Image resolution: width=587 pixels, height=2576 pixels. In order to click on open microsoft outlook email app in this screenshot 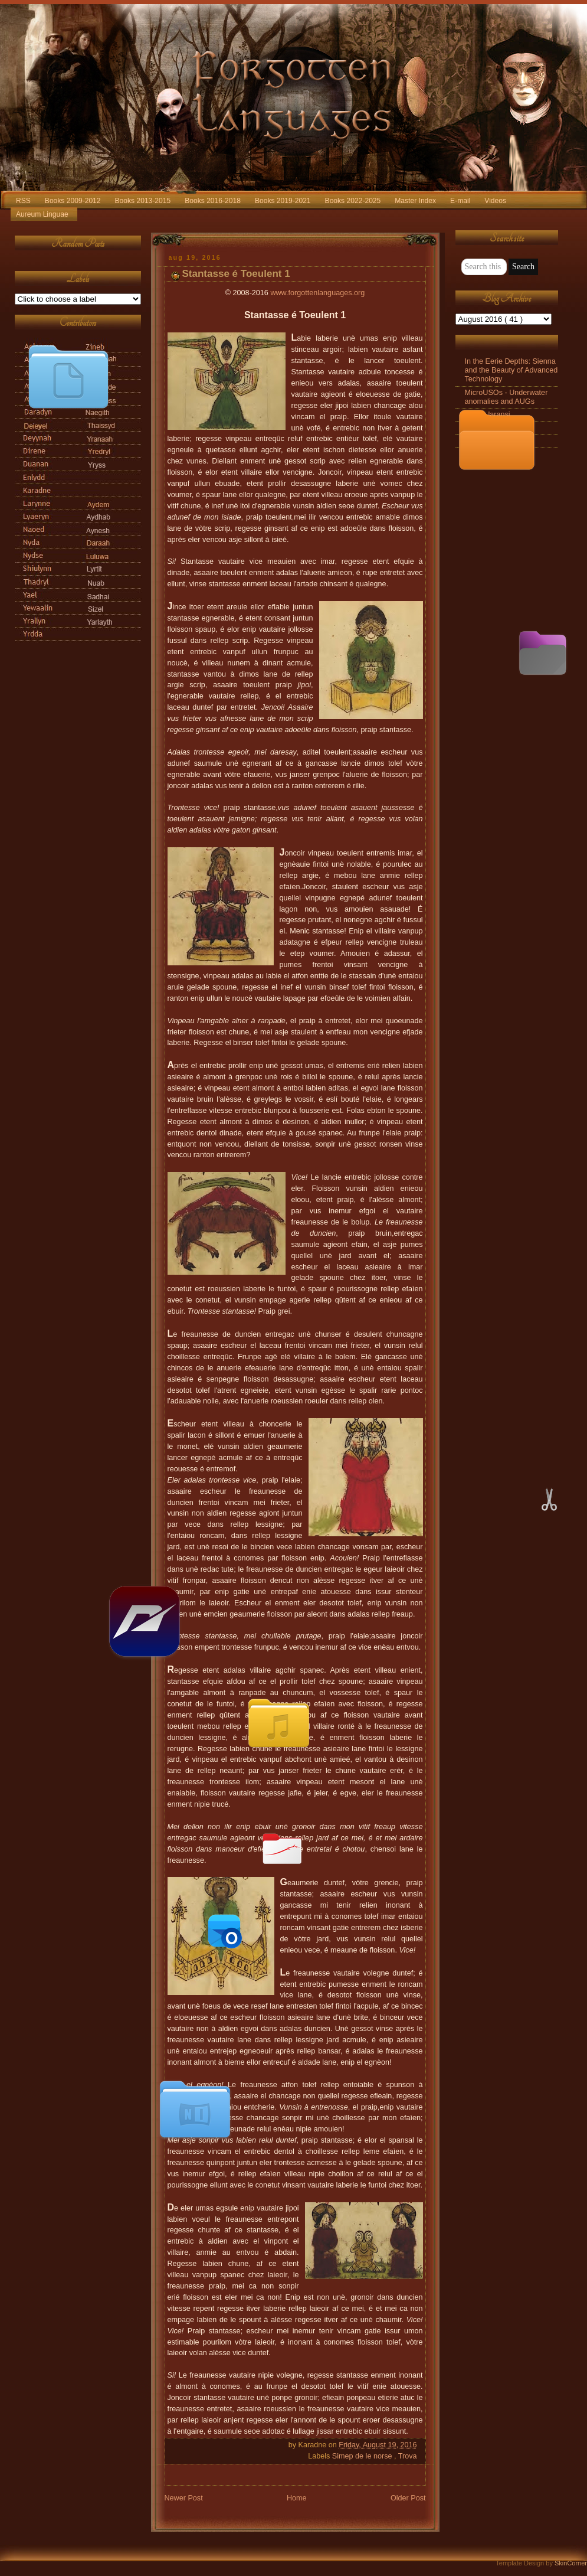, I will do `click(224, 1931)`.